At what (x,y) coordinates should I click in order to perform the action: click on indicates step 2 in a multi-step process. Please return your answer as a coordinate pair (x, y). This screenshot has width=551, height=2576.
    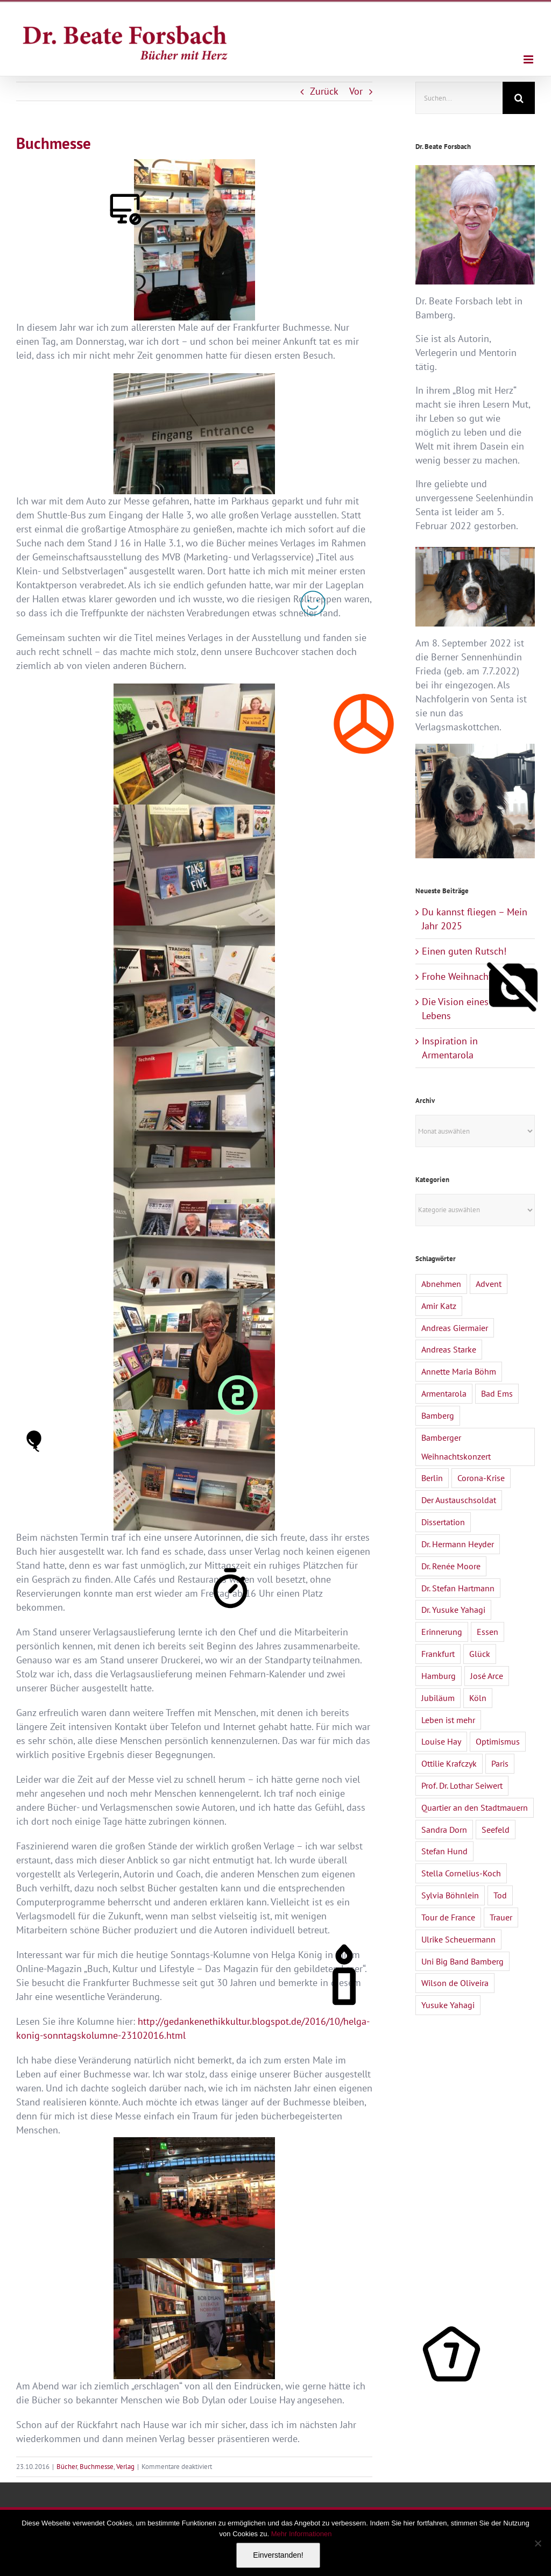
    Looking at the image, I should click on (238, 1395).